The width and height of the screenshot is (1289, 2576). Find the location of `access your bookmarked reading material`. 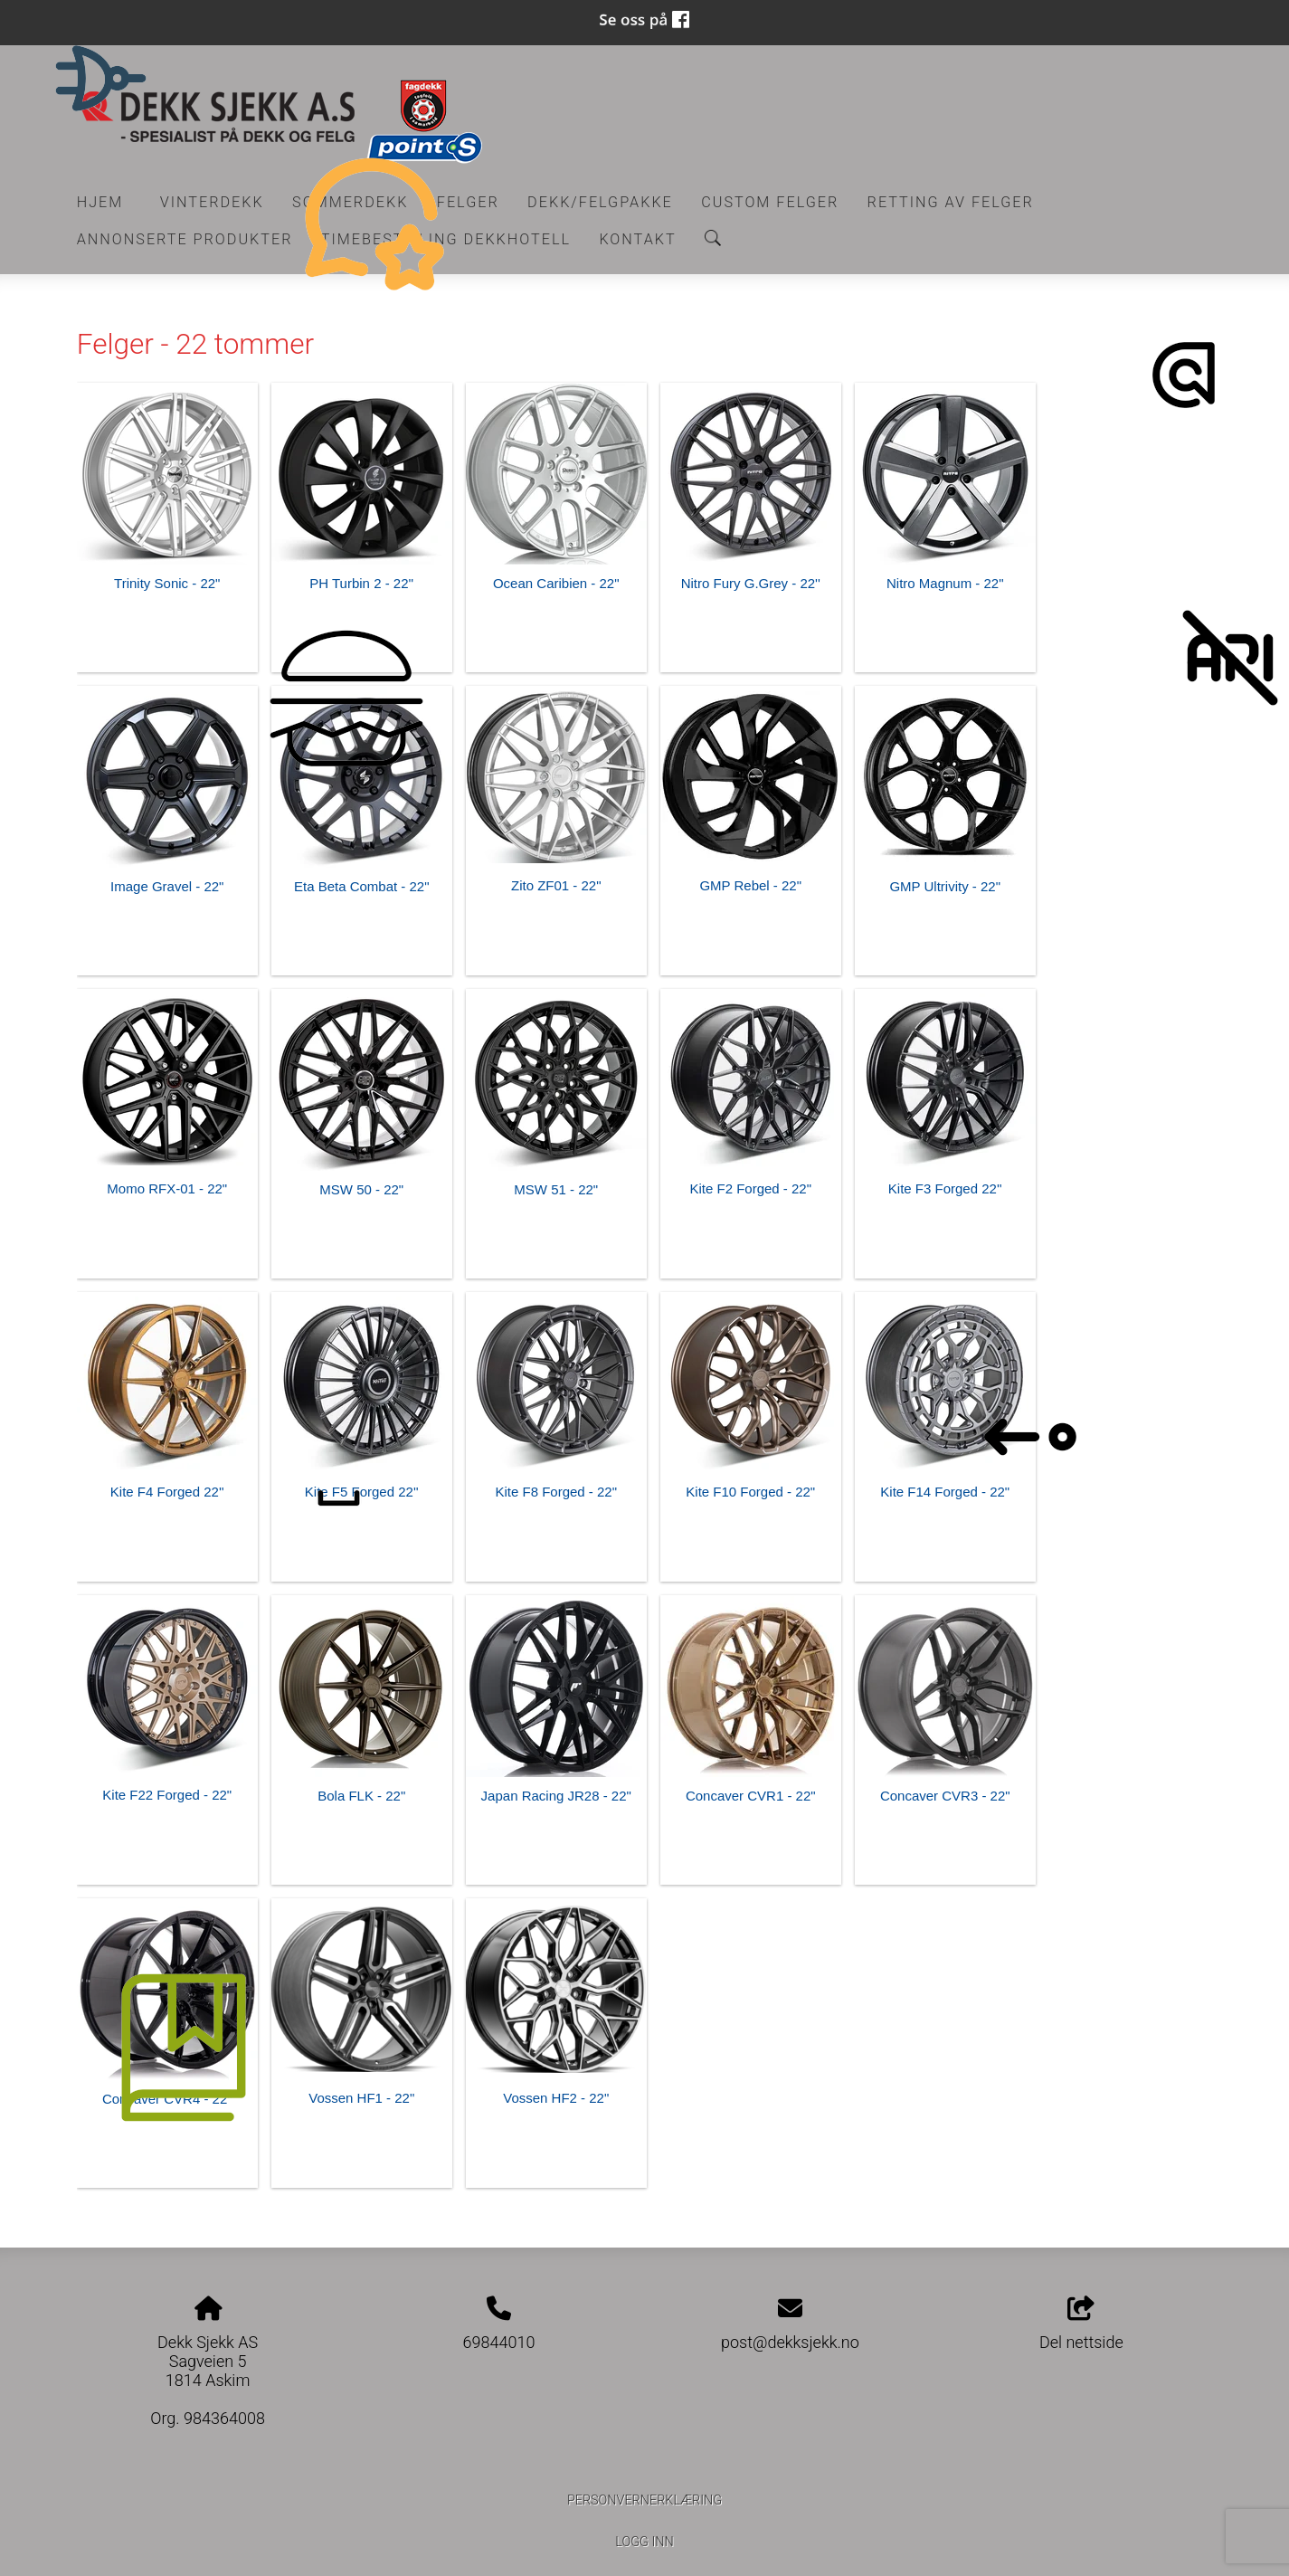

access your bookmarked reading material is located at coordinates (184, 2048).